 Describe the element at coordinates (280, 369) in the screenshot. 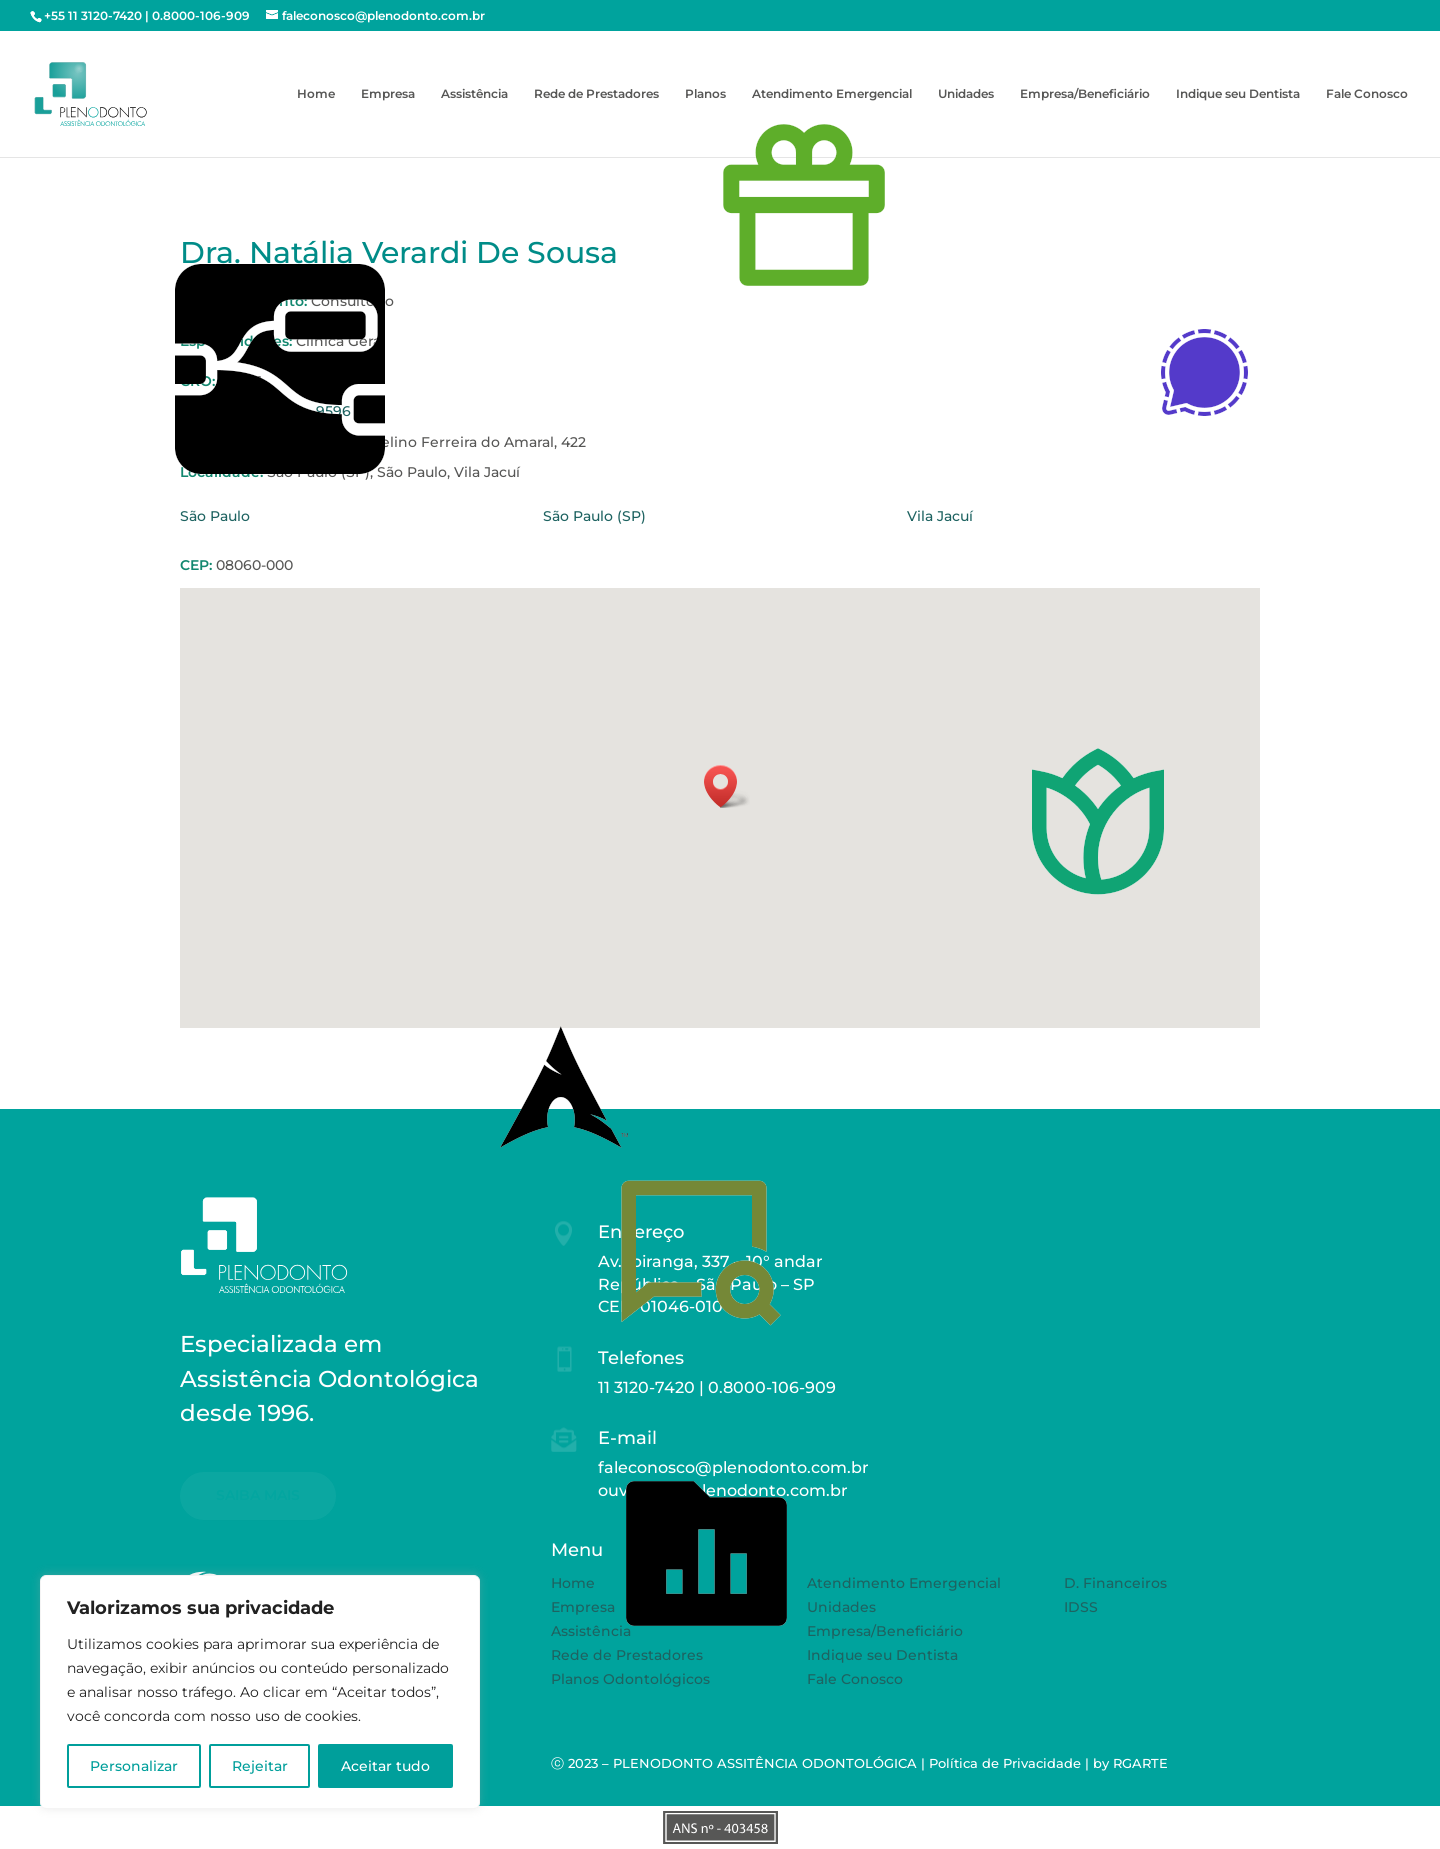

I see `open Node-RED flow editor` at that location.